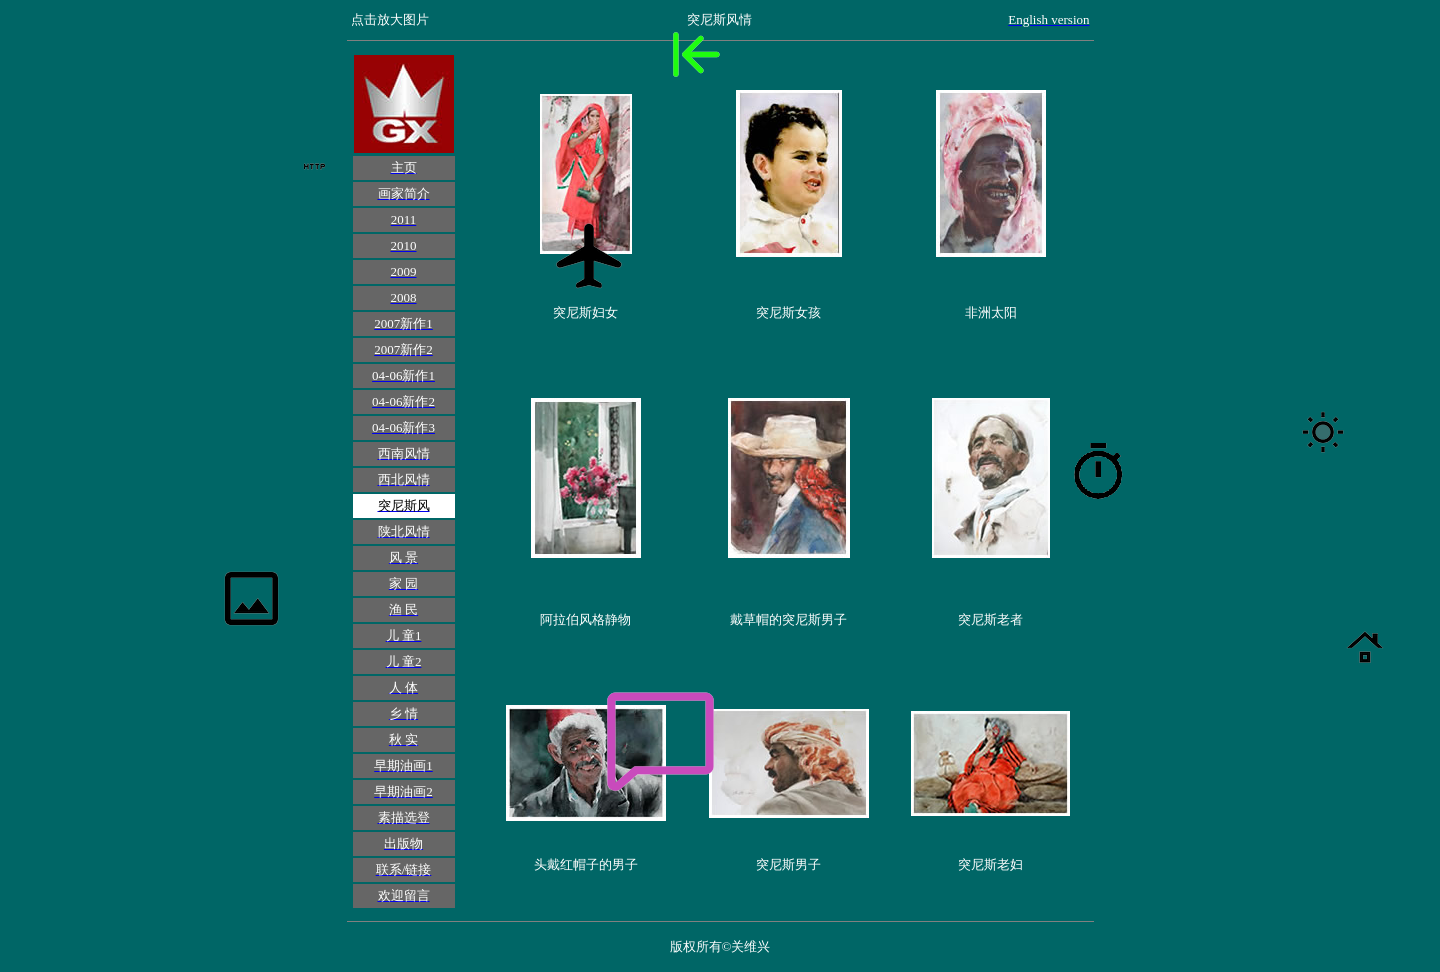 This screenshot has height=972, width=1440. What do you see at coordinates (314, 166) in the screenshot?
I see `indicates a web link or URL` at bounding box center [314, 166].